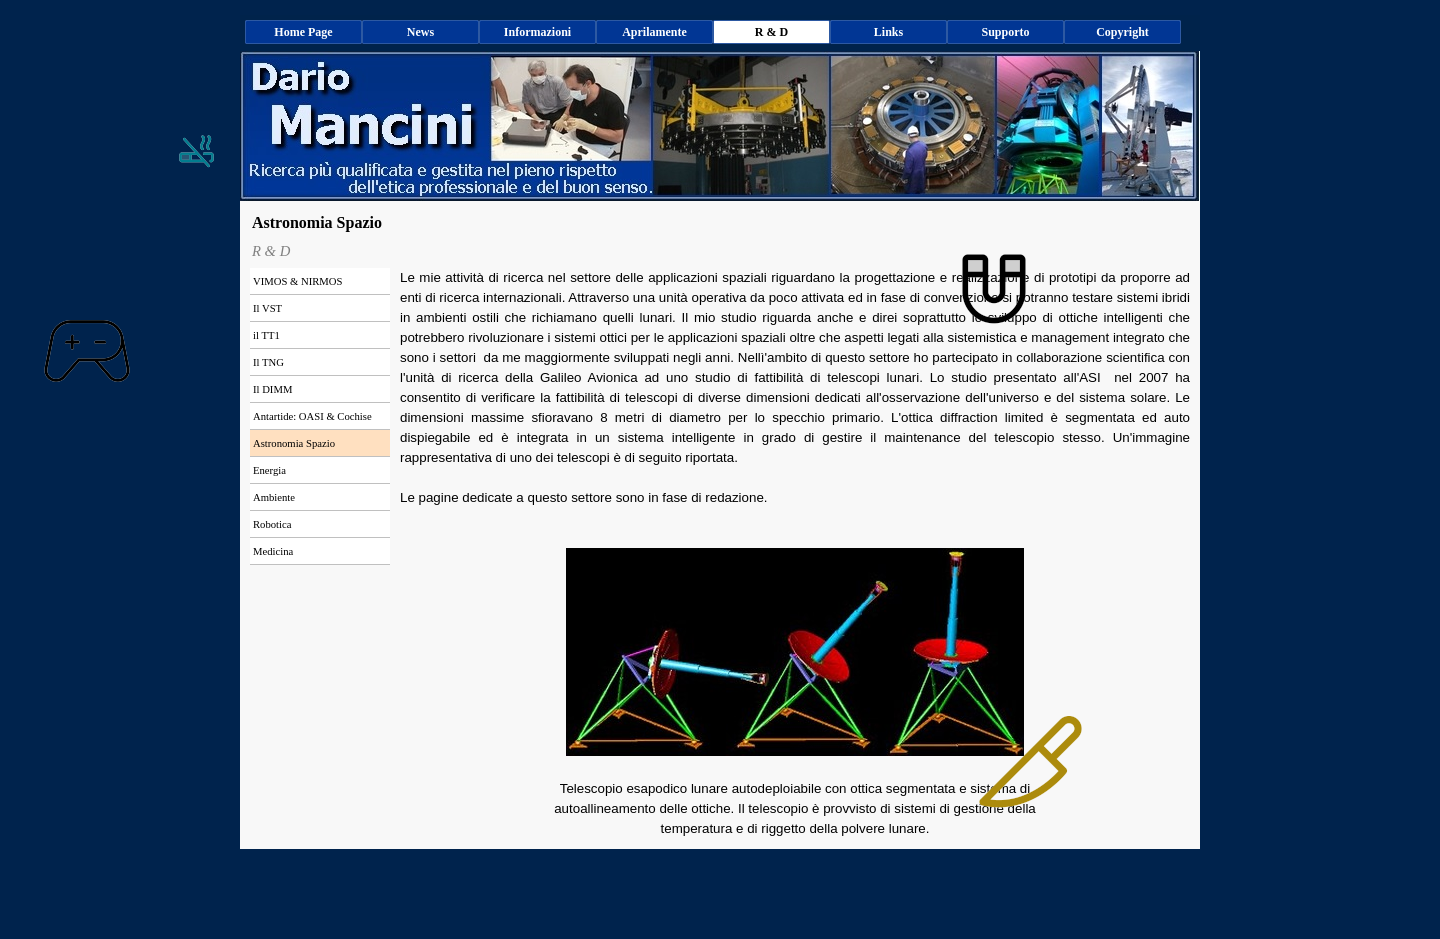 The height and width of the screenshot is (939, 1440). What do you see at coordinates (994, 286) in the screenshot?
I see `activate magnetic snap or alignment tool` at bounding box center [994, 286].